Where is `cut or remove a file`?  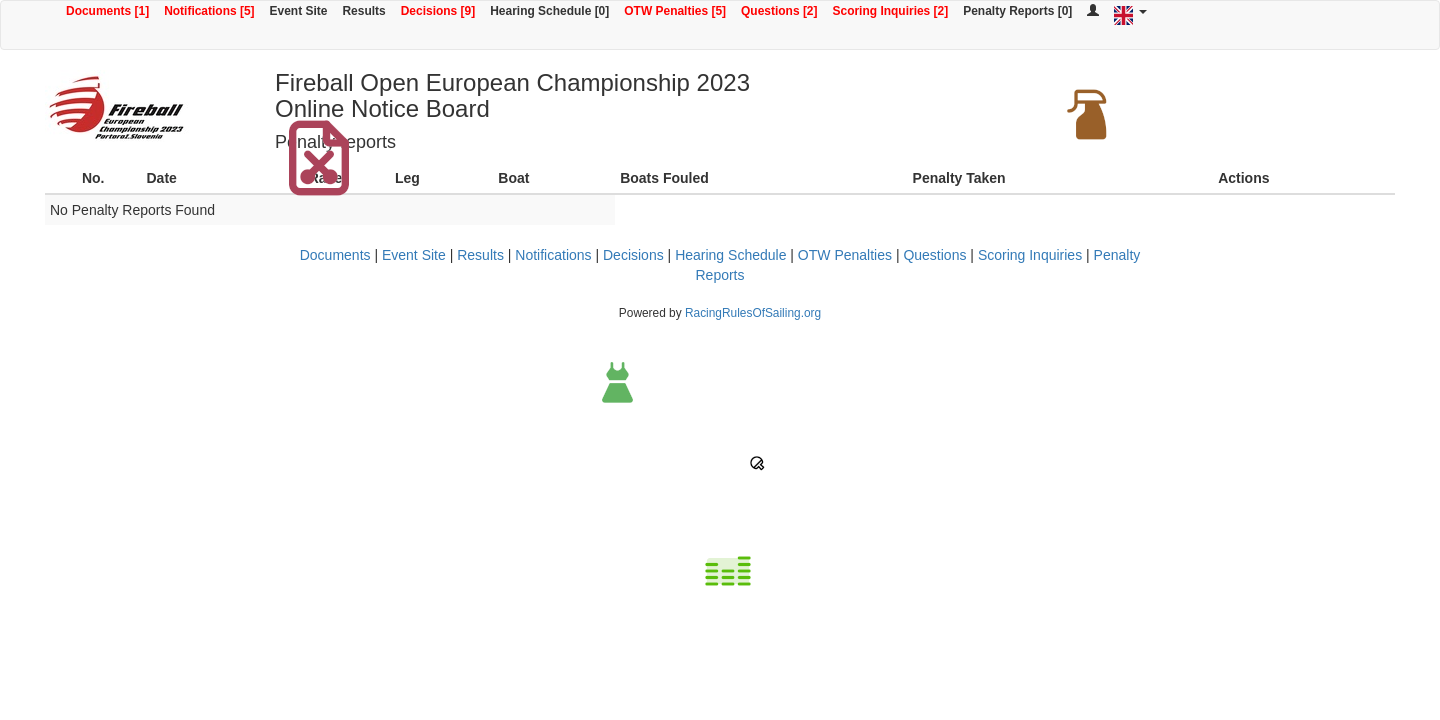 cut or remove a file is located at coordinates (319, 158).